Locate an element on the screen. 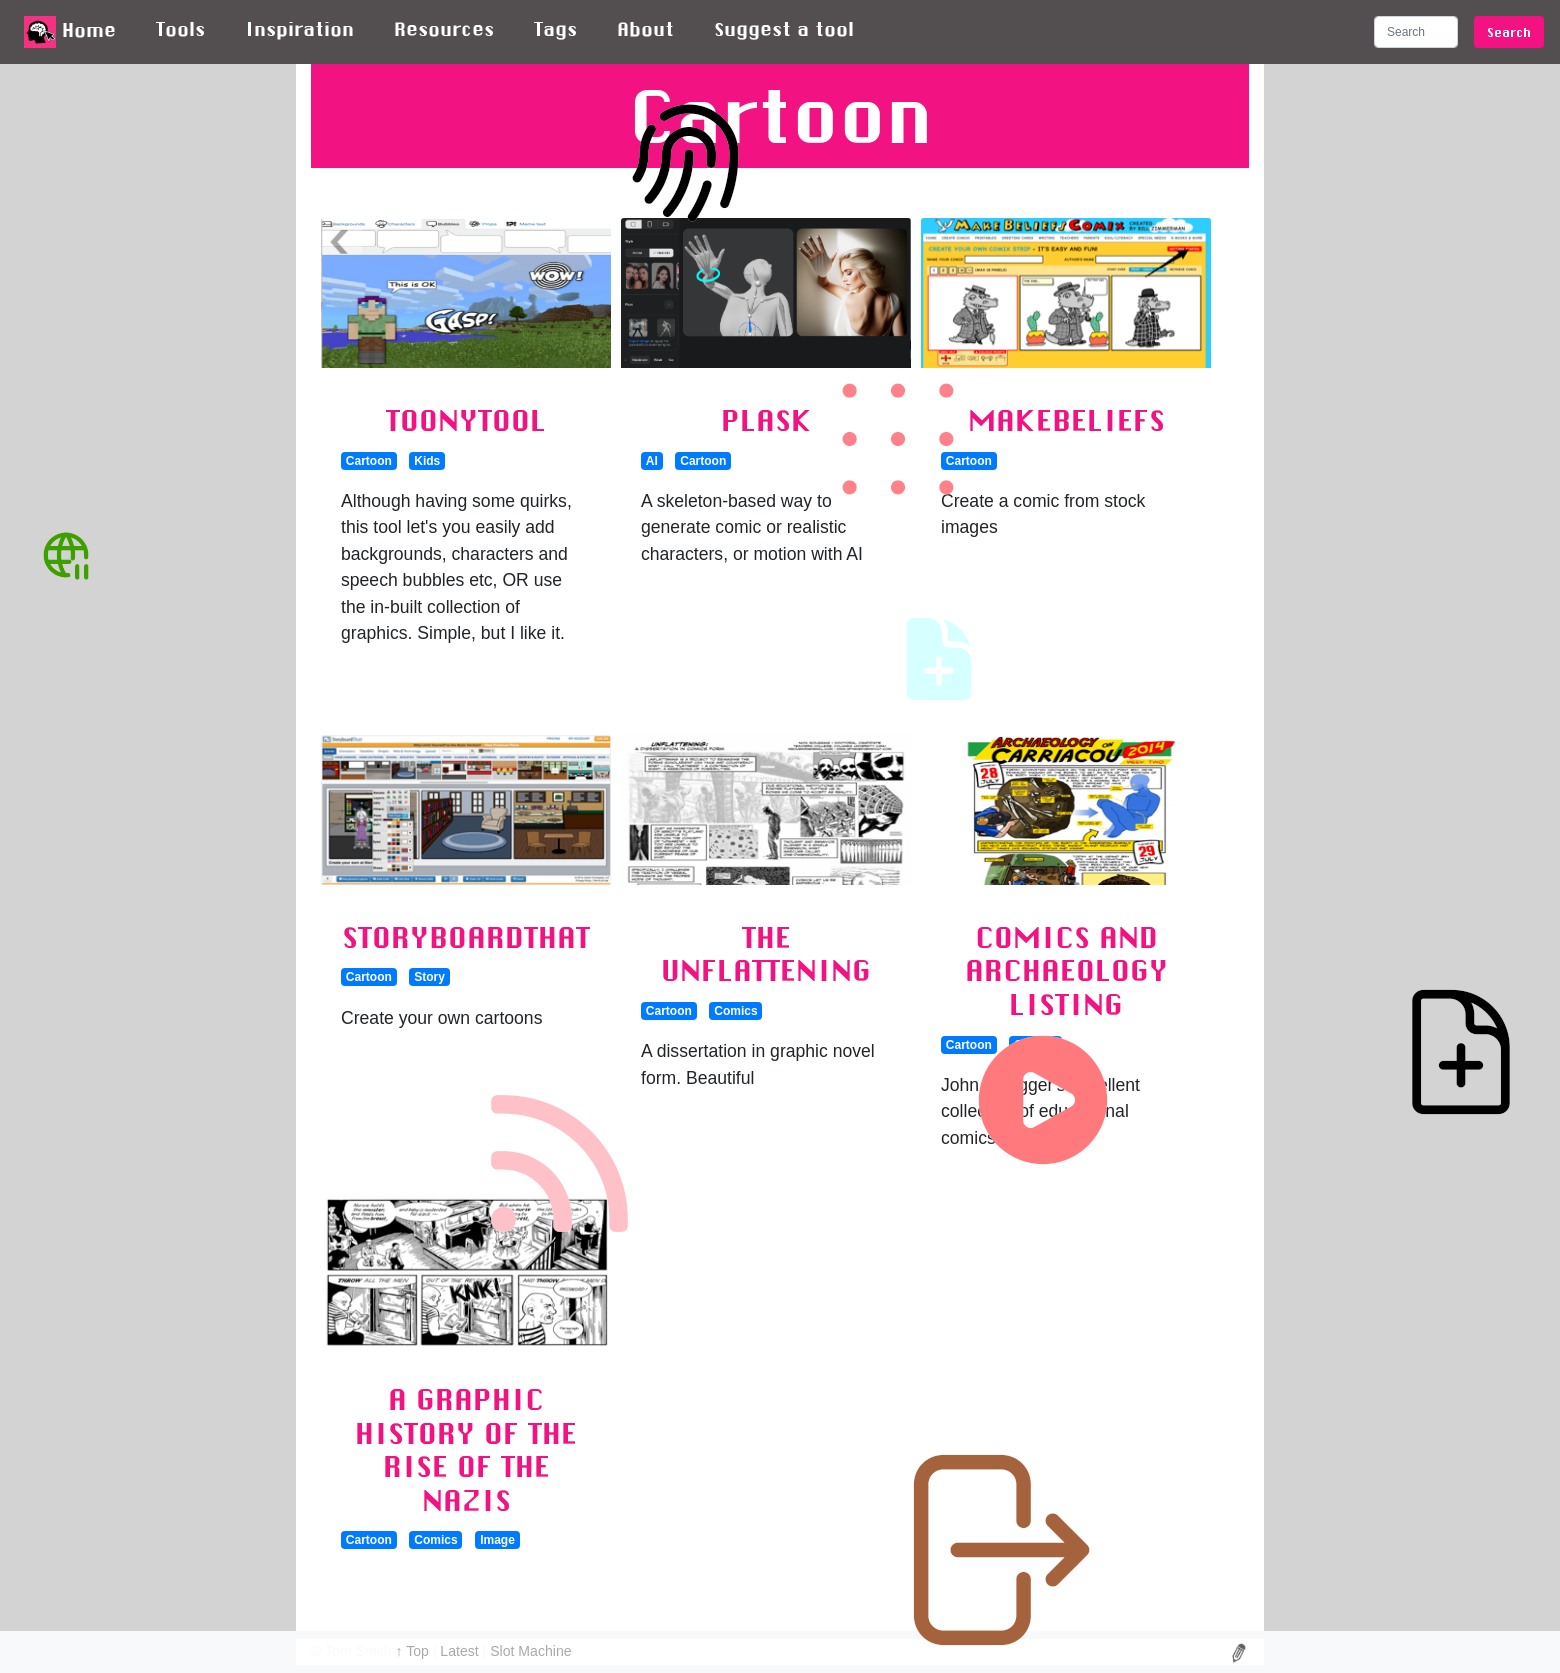 This screenshot has width=1560, height=1673. play media or video content is located at coordinates (1043, 1100).